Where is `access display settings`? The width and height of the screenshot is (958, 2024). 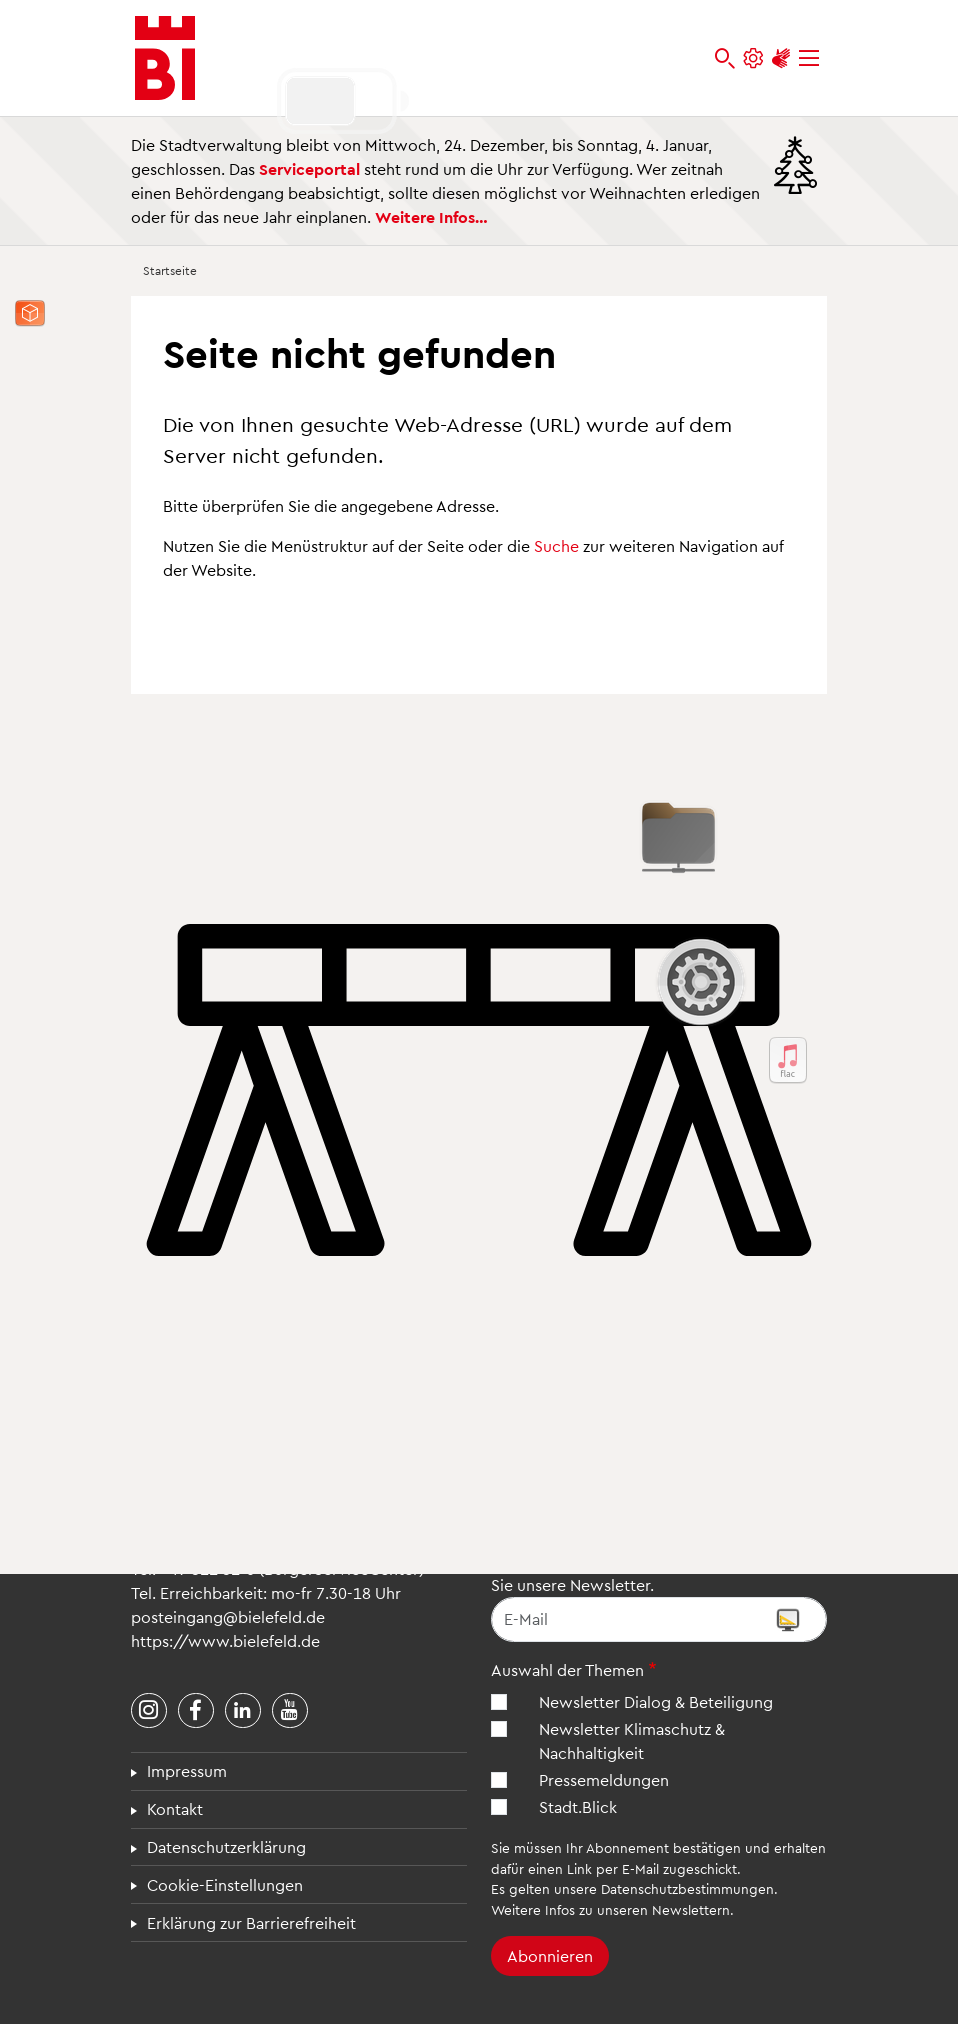 access display settings is located at coordinates (788, 1620).